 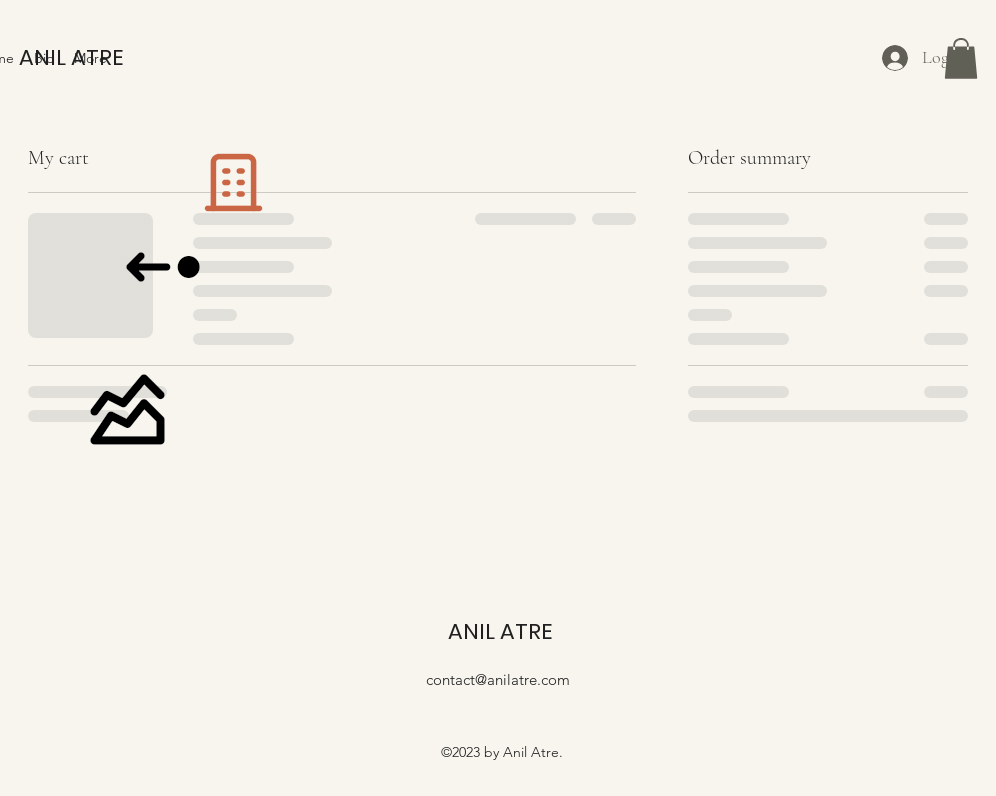 What do you see at coordinates (163, 267) in the screenshot?
I see `move selected item to the left` at bounding box center [163, 267].